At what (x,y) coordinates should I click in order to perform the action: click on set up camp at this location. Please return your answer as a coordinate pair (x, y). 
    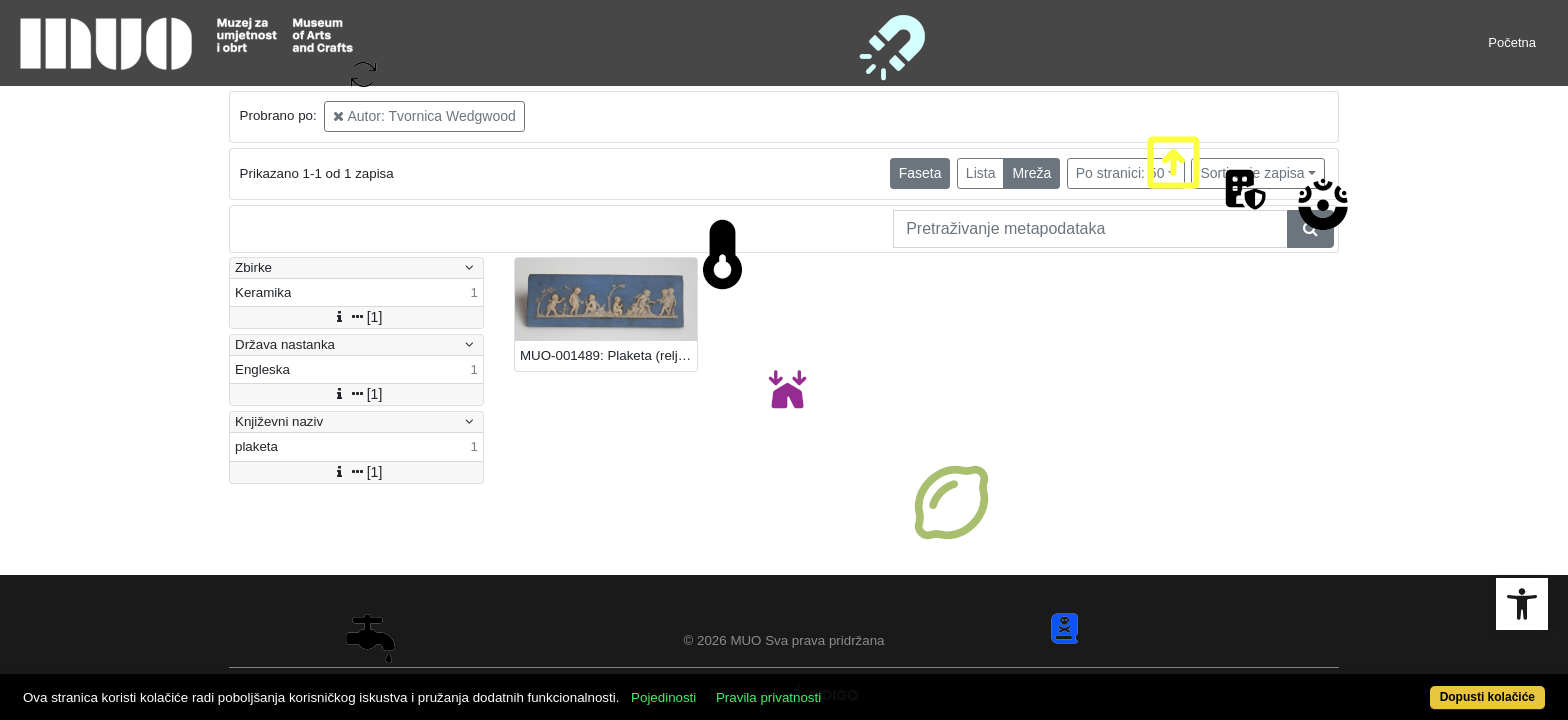
    Looking at the image, I should click on (787, 389).